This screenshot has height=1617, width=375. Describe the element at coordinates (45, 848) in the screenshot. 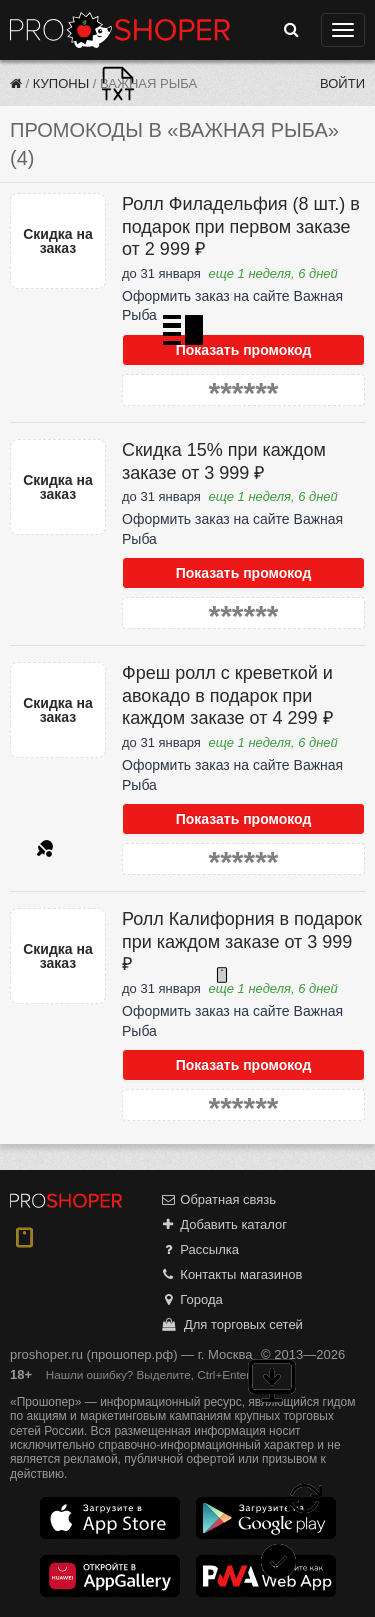

I see `access table tennis or ping pong game` at that location.